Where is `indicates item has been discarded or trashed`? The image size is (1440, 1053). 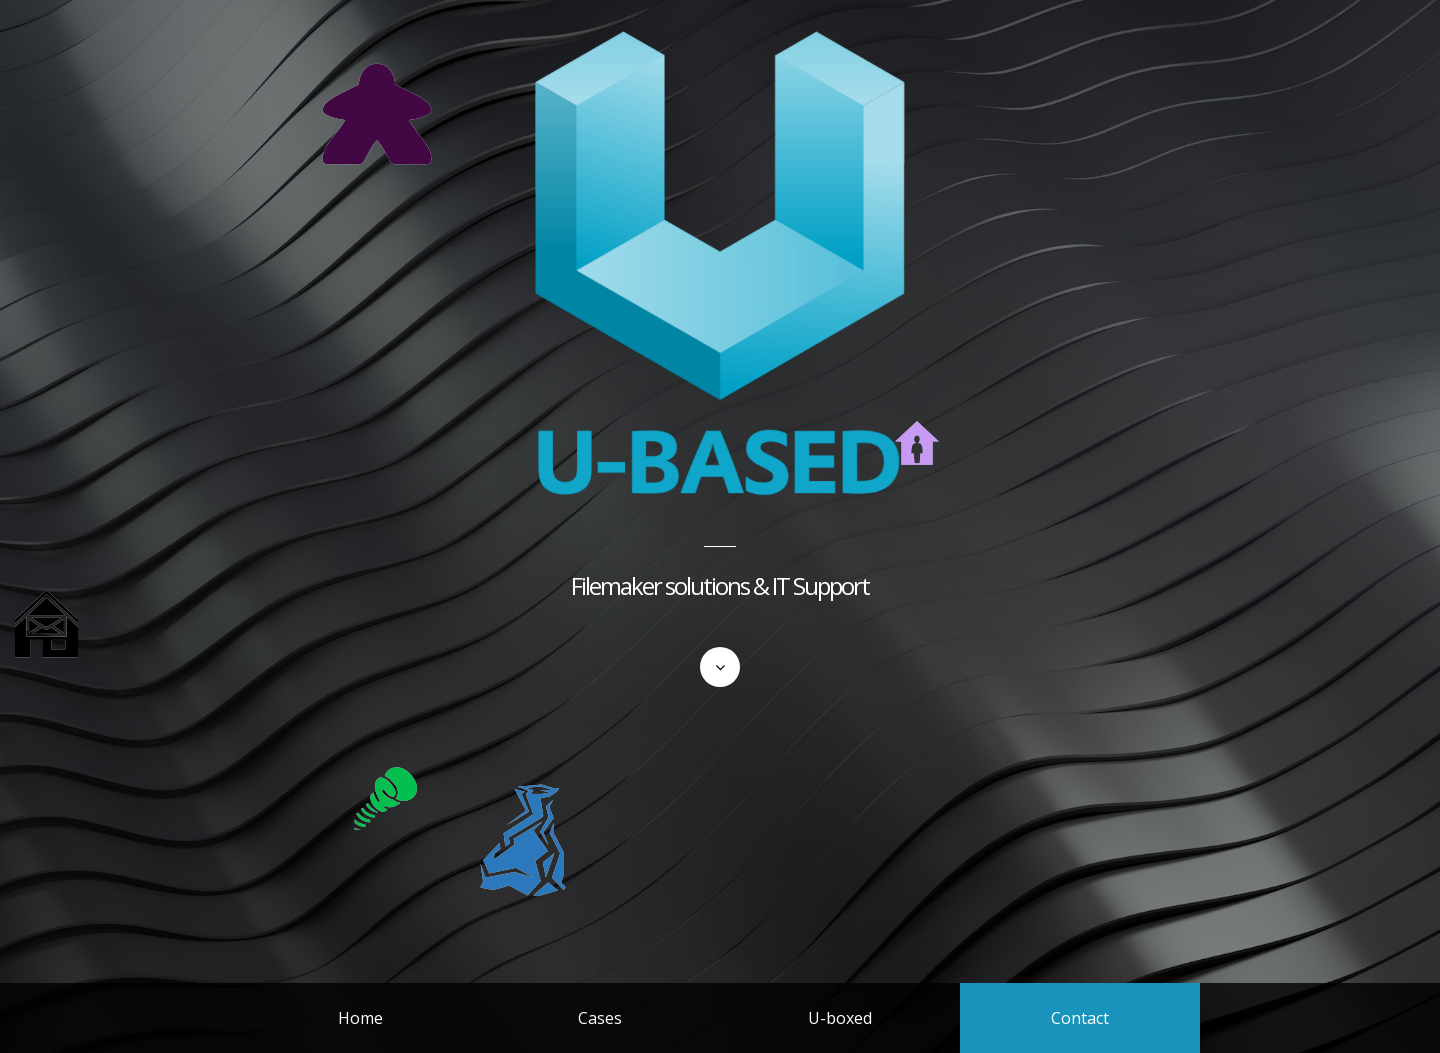
indicates item has been discarded or trashed is located at coordinates (523, 840).